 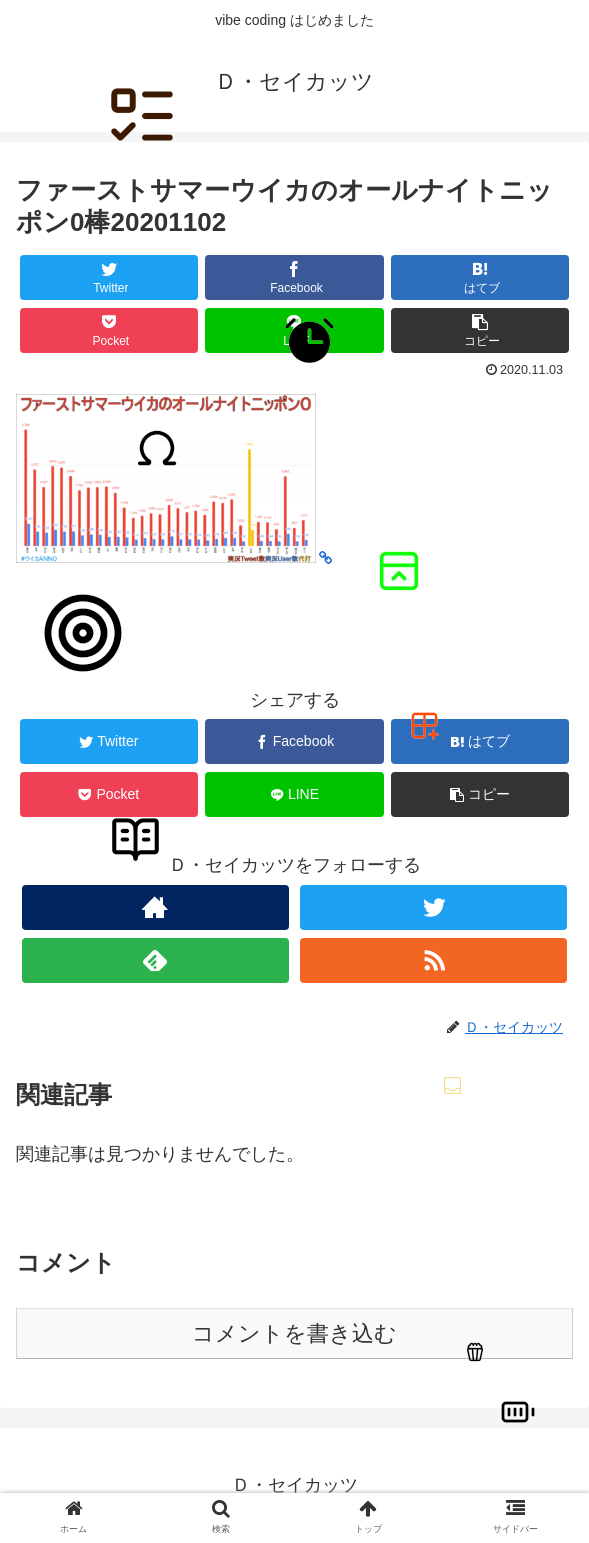 What do you see at coordinates (475, 1352) in the screenshot?
I see `access movies or entertainment content` at bounding box center [475, 1352].